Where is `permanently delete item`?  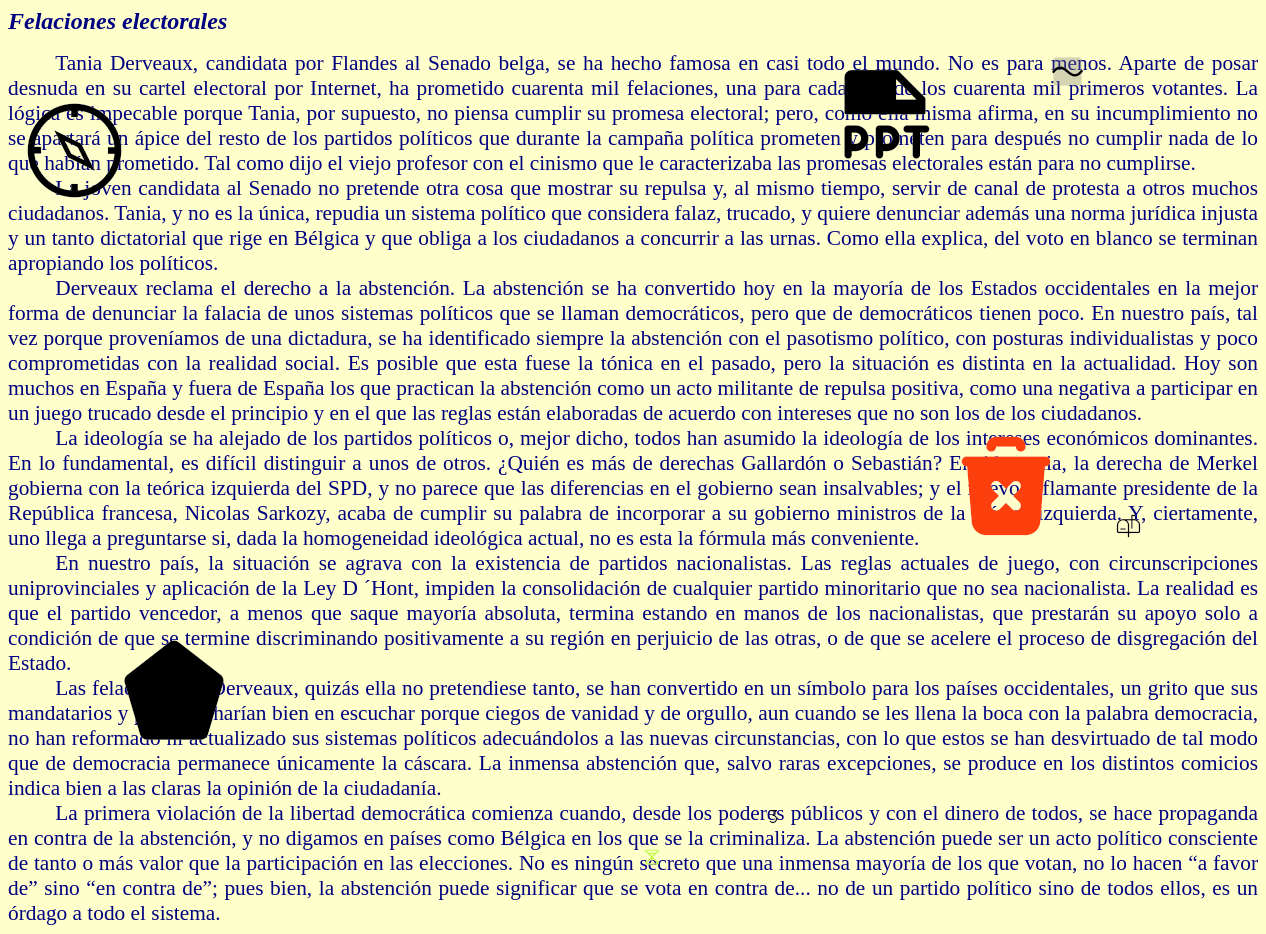
permanently delete item is located at coordinates (1006, 486).